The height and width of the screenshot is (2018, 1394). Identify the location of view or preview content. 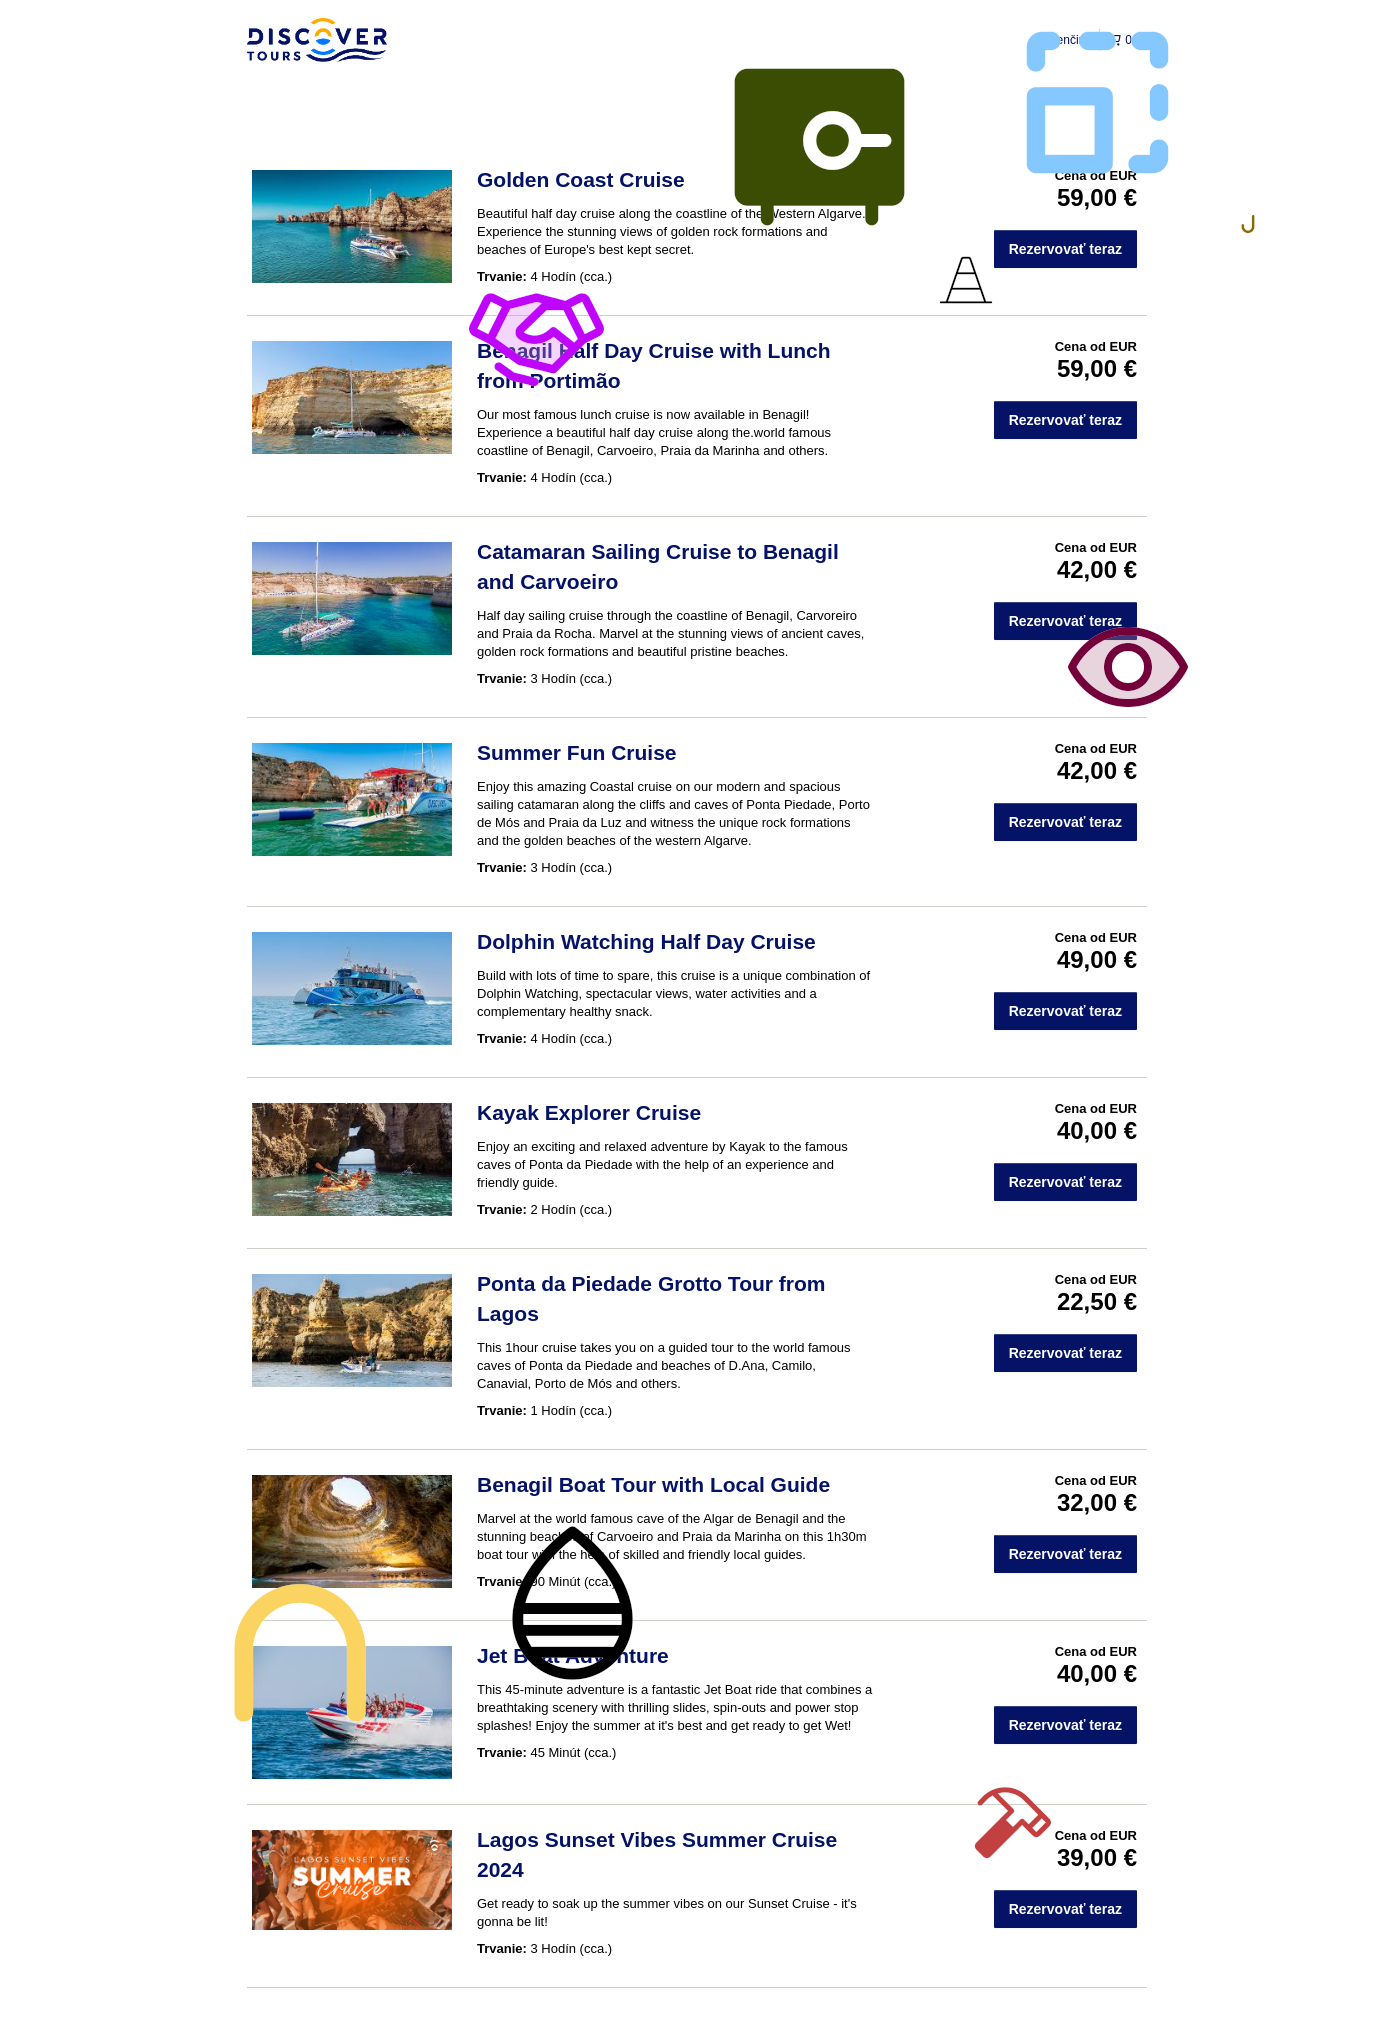
(1128, 667).